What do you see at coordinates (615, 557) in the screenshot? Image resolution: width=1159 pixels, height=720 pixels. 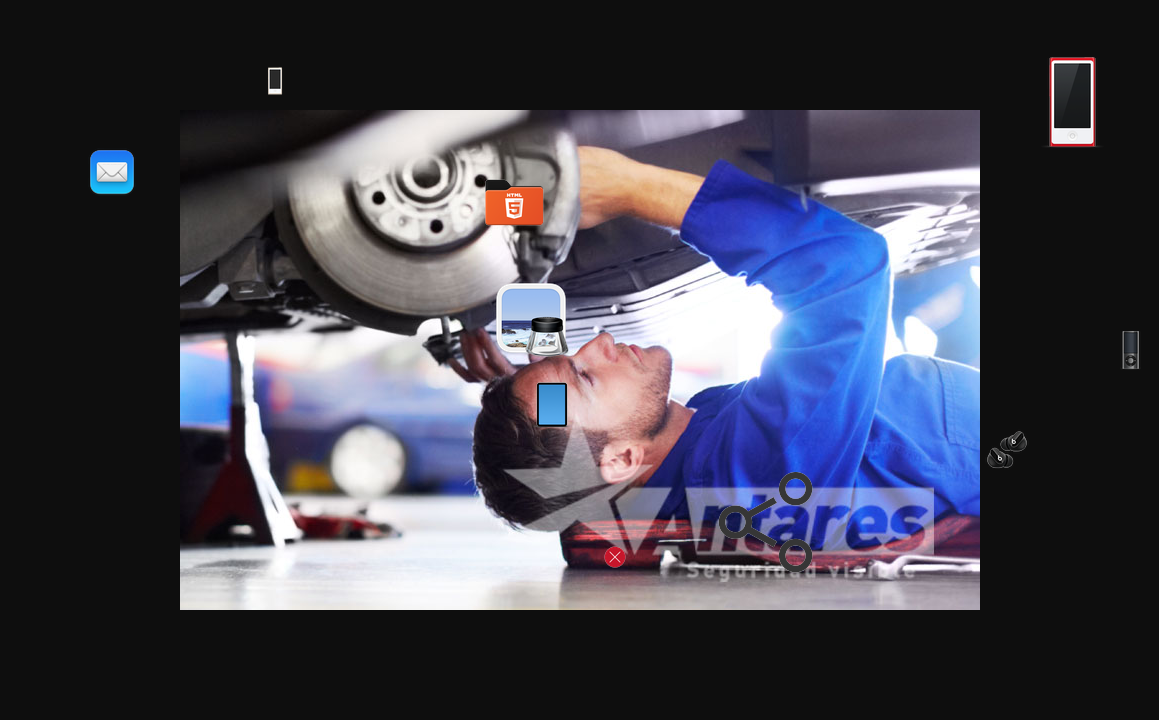 I see `indicates an Insync synchronization error` at bounding box center [615, 557].